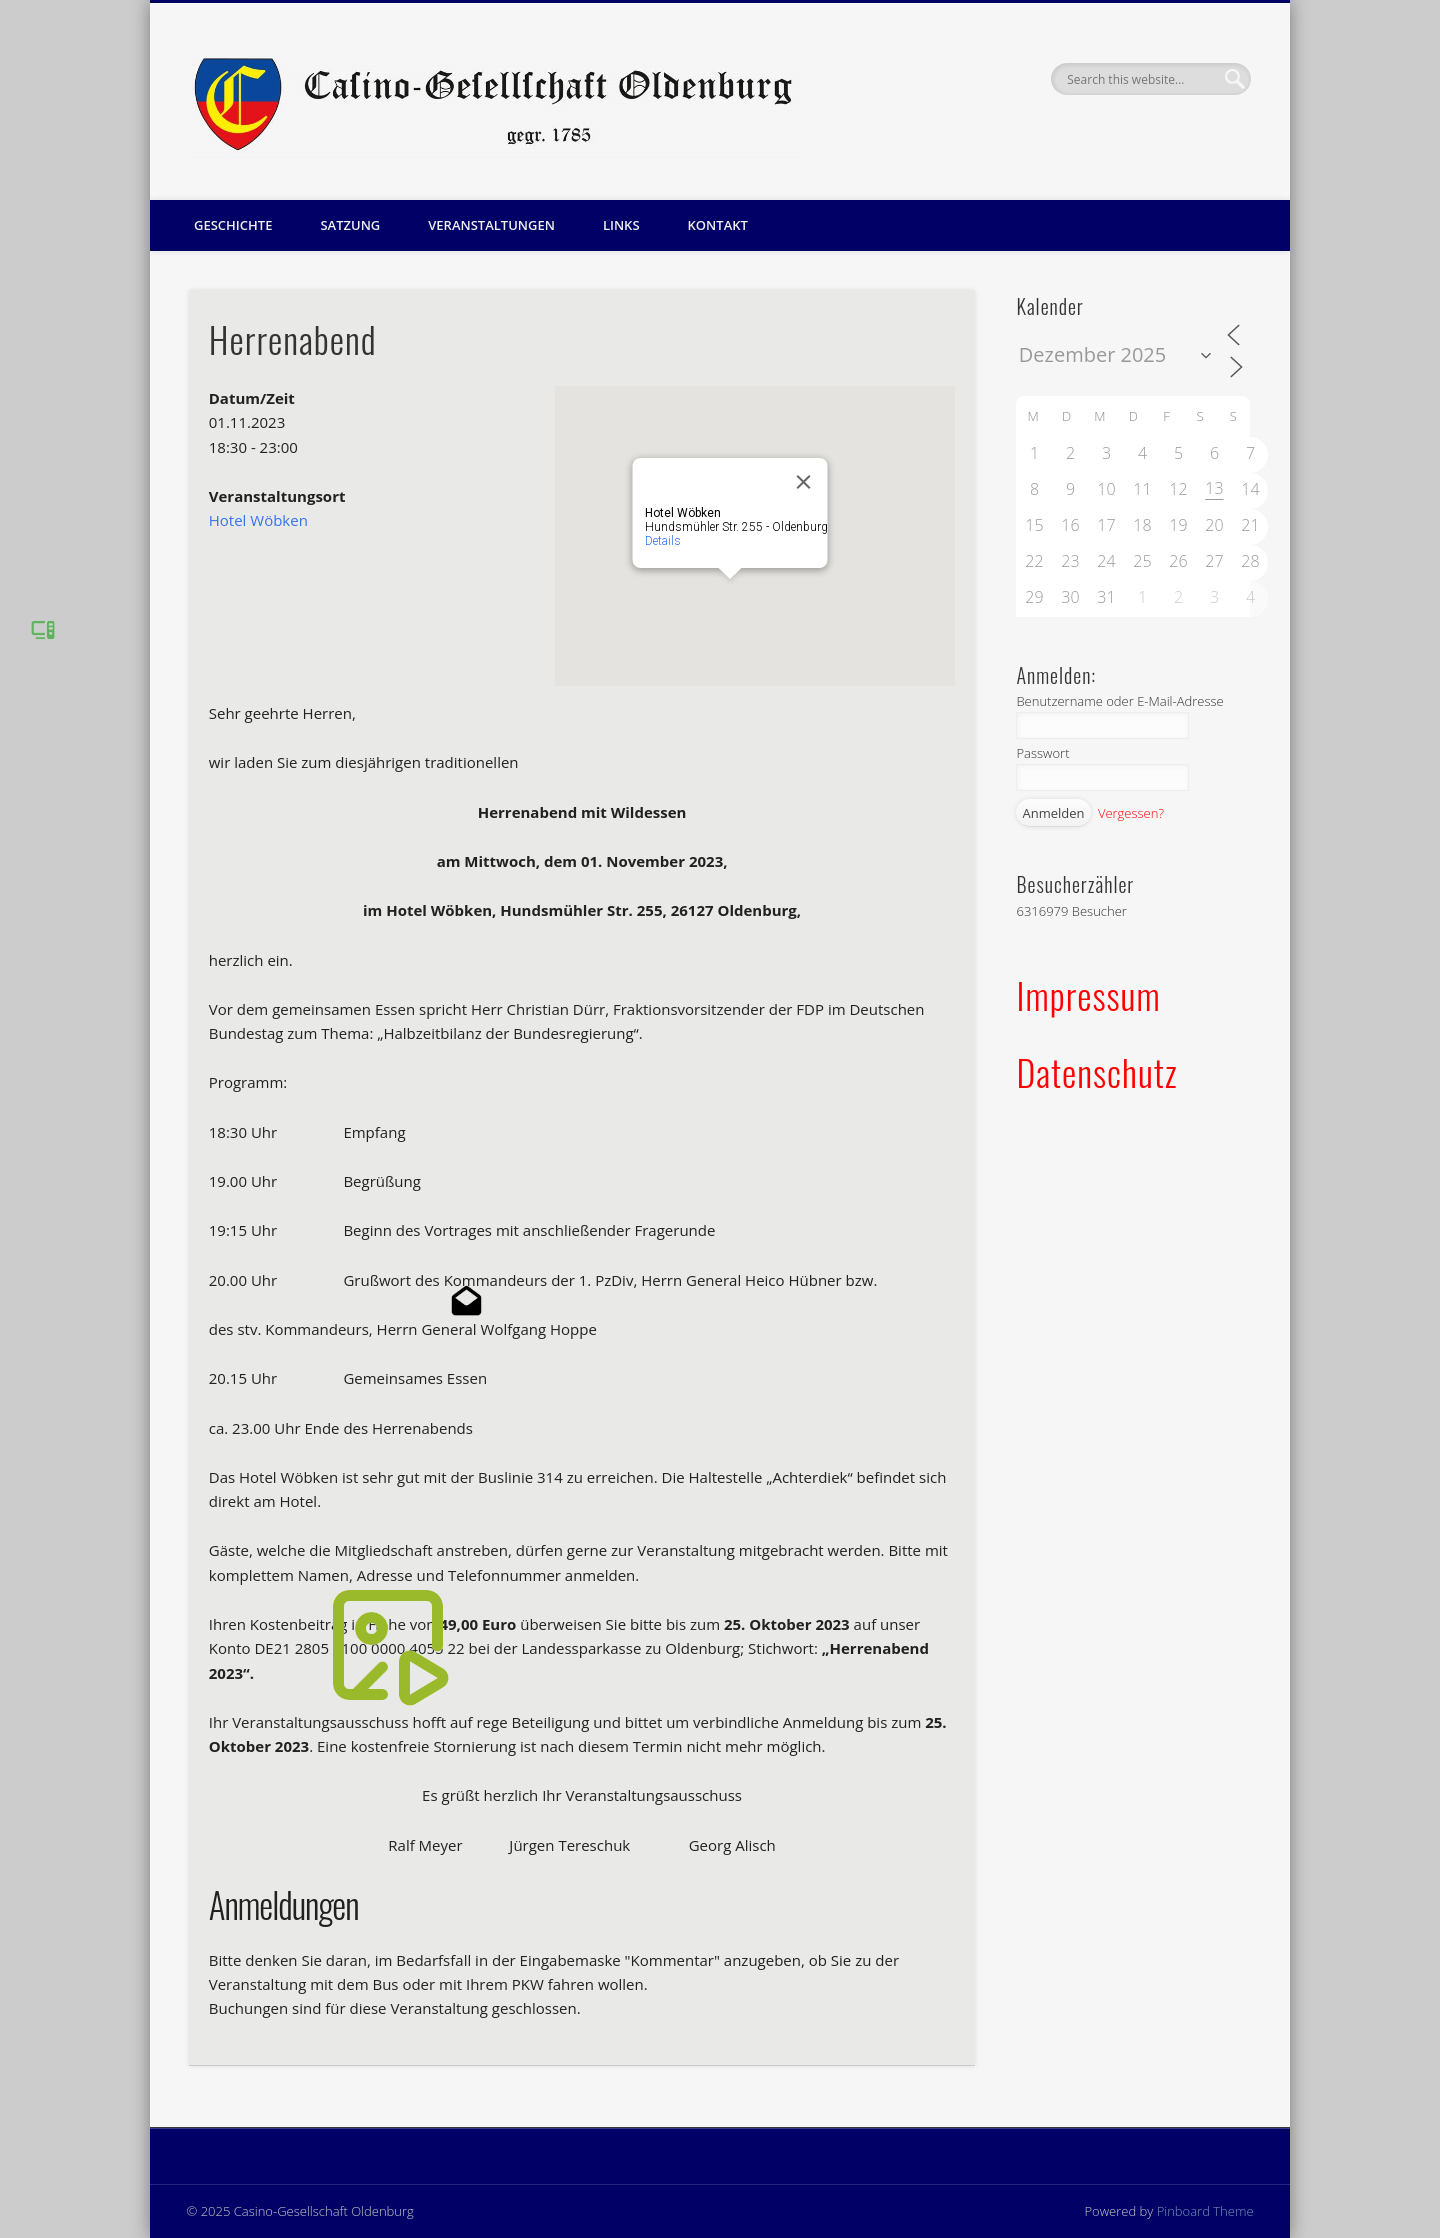  Describe the element at coordinates (43, 630) in the screenshot. I see `access desktop computer settings` at that location.